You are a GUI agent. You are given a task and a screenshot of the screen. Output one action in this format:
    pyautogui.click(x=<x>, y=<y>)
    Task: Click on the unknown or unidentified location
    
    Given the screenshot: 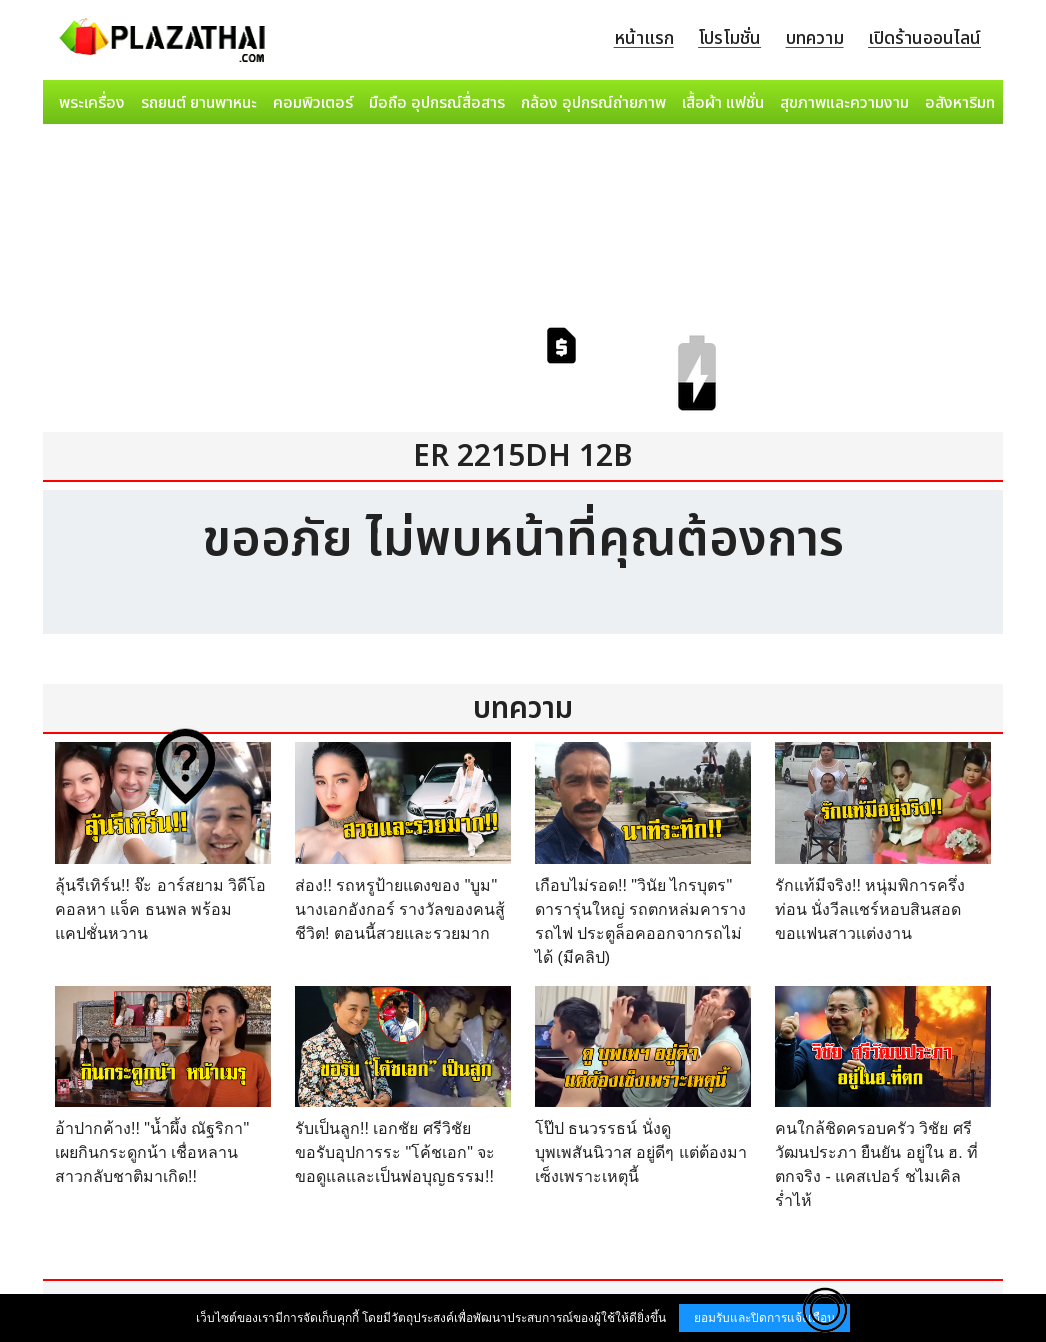 What is the action you would take?
    pyautogui.click(x=185, y=766)
    